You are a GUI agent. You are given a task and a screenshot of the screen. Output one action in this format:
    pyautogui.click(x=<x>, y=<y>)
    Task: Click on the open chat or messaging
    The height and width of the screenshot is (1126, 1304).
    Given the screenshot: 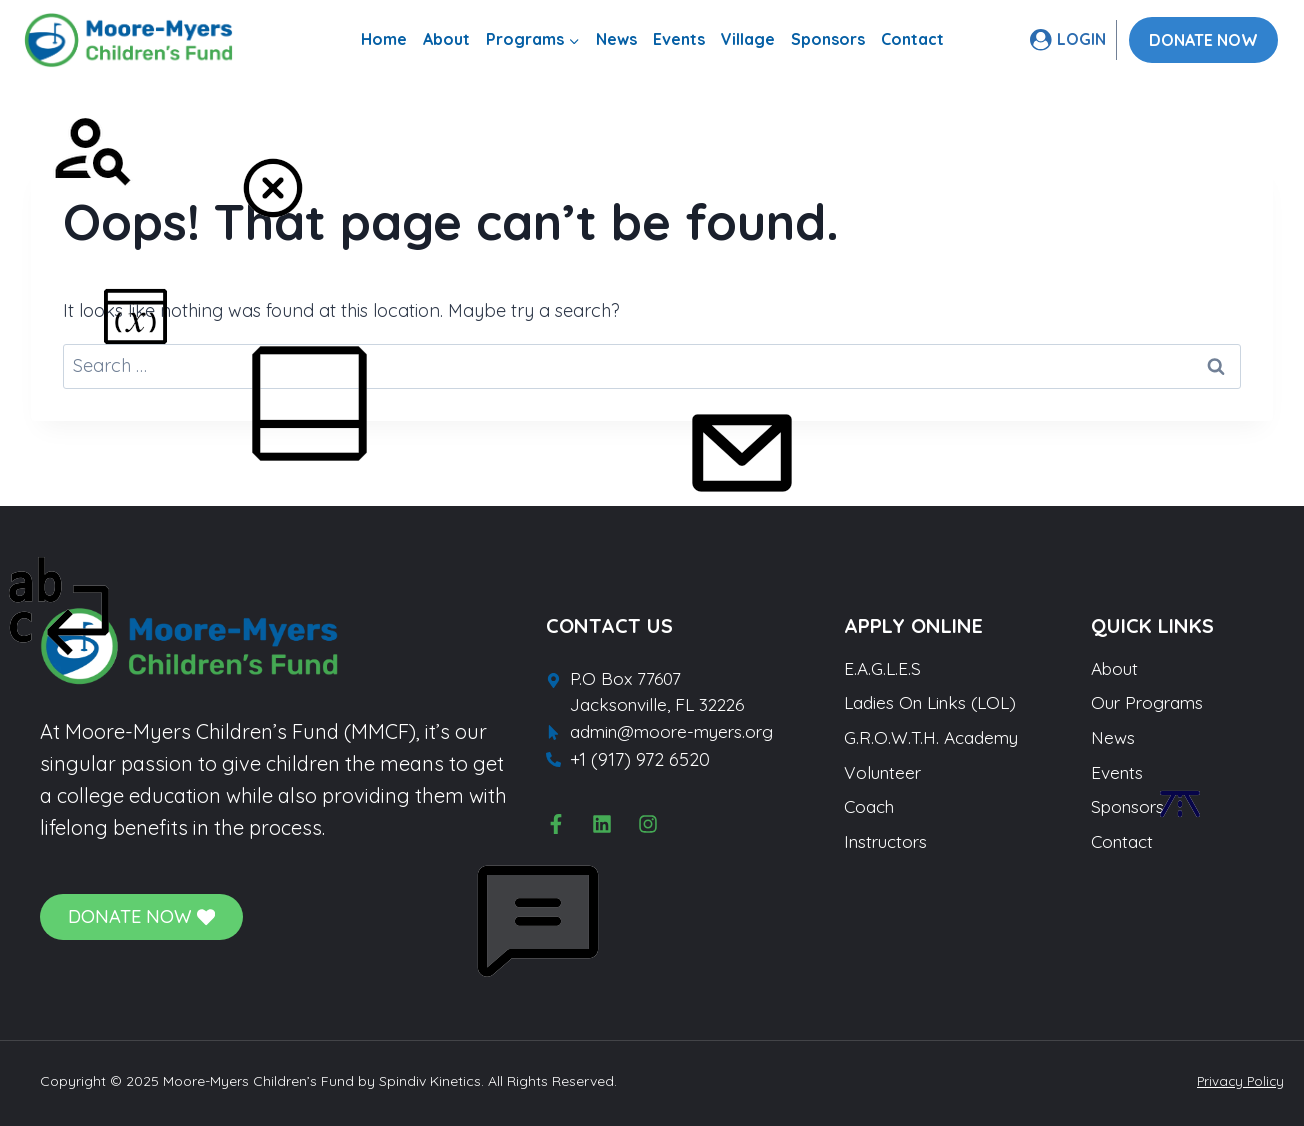 What is the action you would take?
    pyautogui.click(x=538, y=912)
    